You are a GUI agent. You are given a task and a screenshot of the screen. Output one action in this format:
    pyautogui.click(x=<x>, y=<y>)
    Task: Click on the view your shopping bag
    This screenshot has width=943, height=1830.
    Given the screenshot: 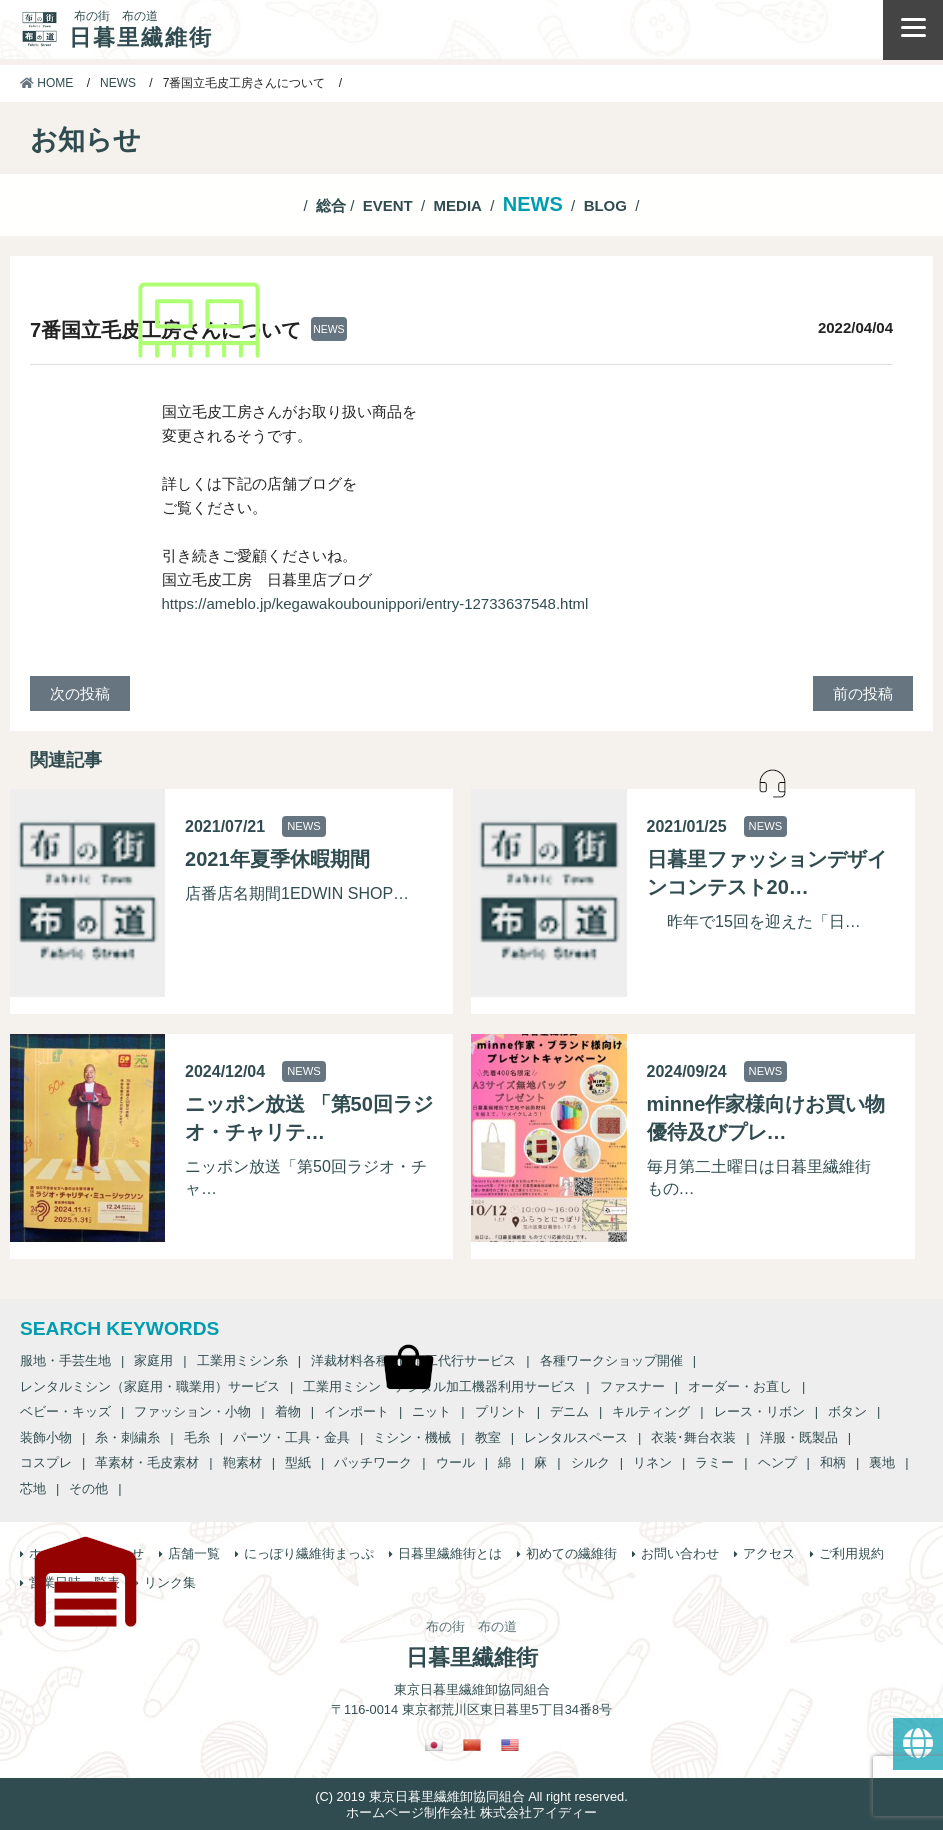 What is the action you would take?
    pyautogui.click(x=408, y=1369)
    